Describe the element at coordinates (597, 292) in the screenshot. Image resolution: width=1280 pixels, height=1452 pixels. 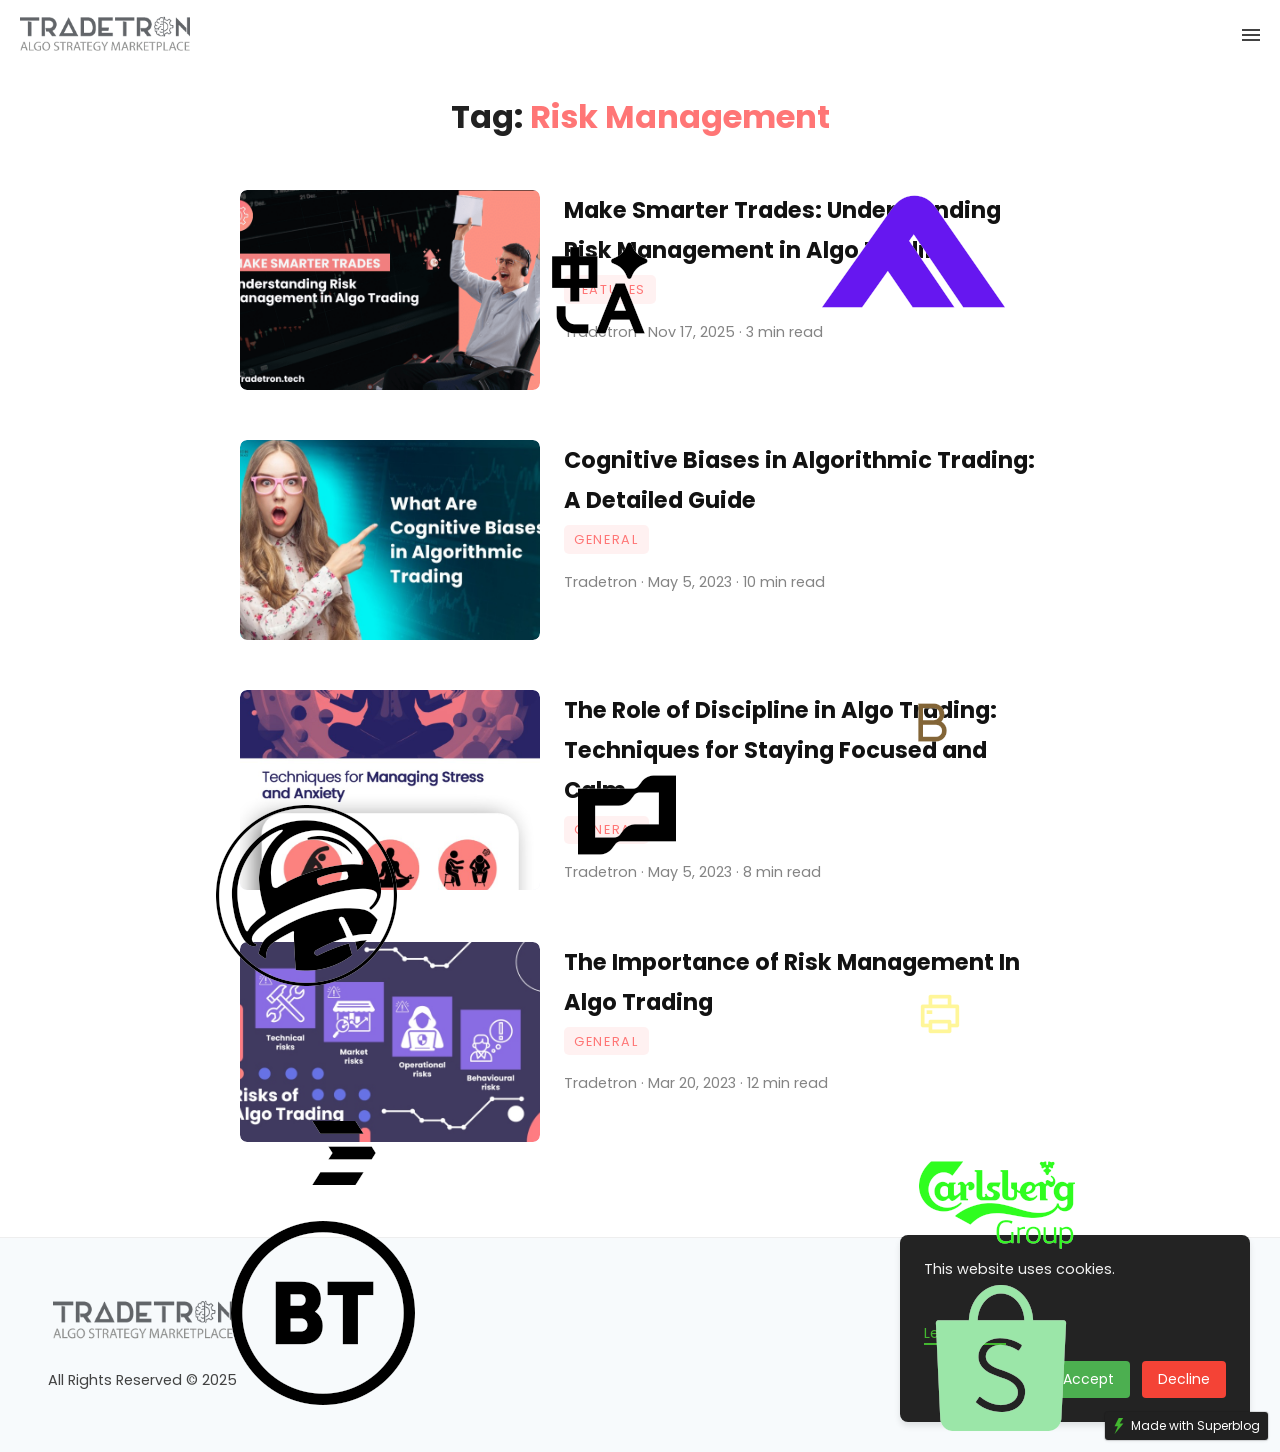
I see `translate text using AI` at that location.